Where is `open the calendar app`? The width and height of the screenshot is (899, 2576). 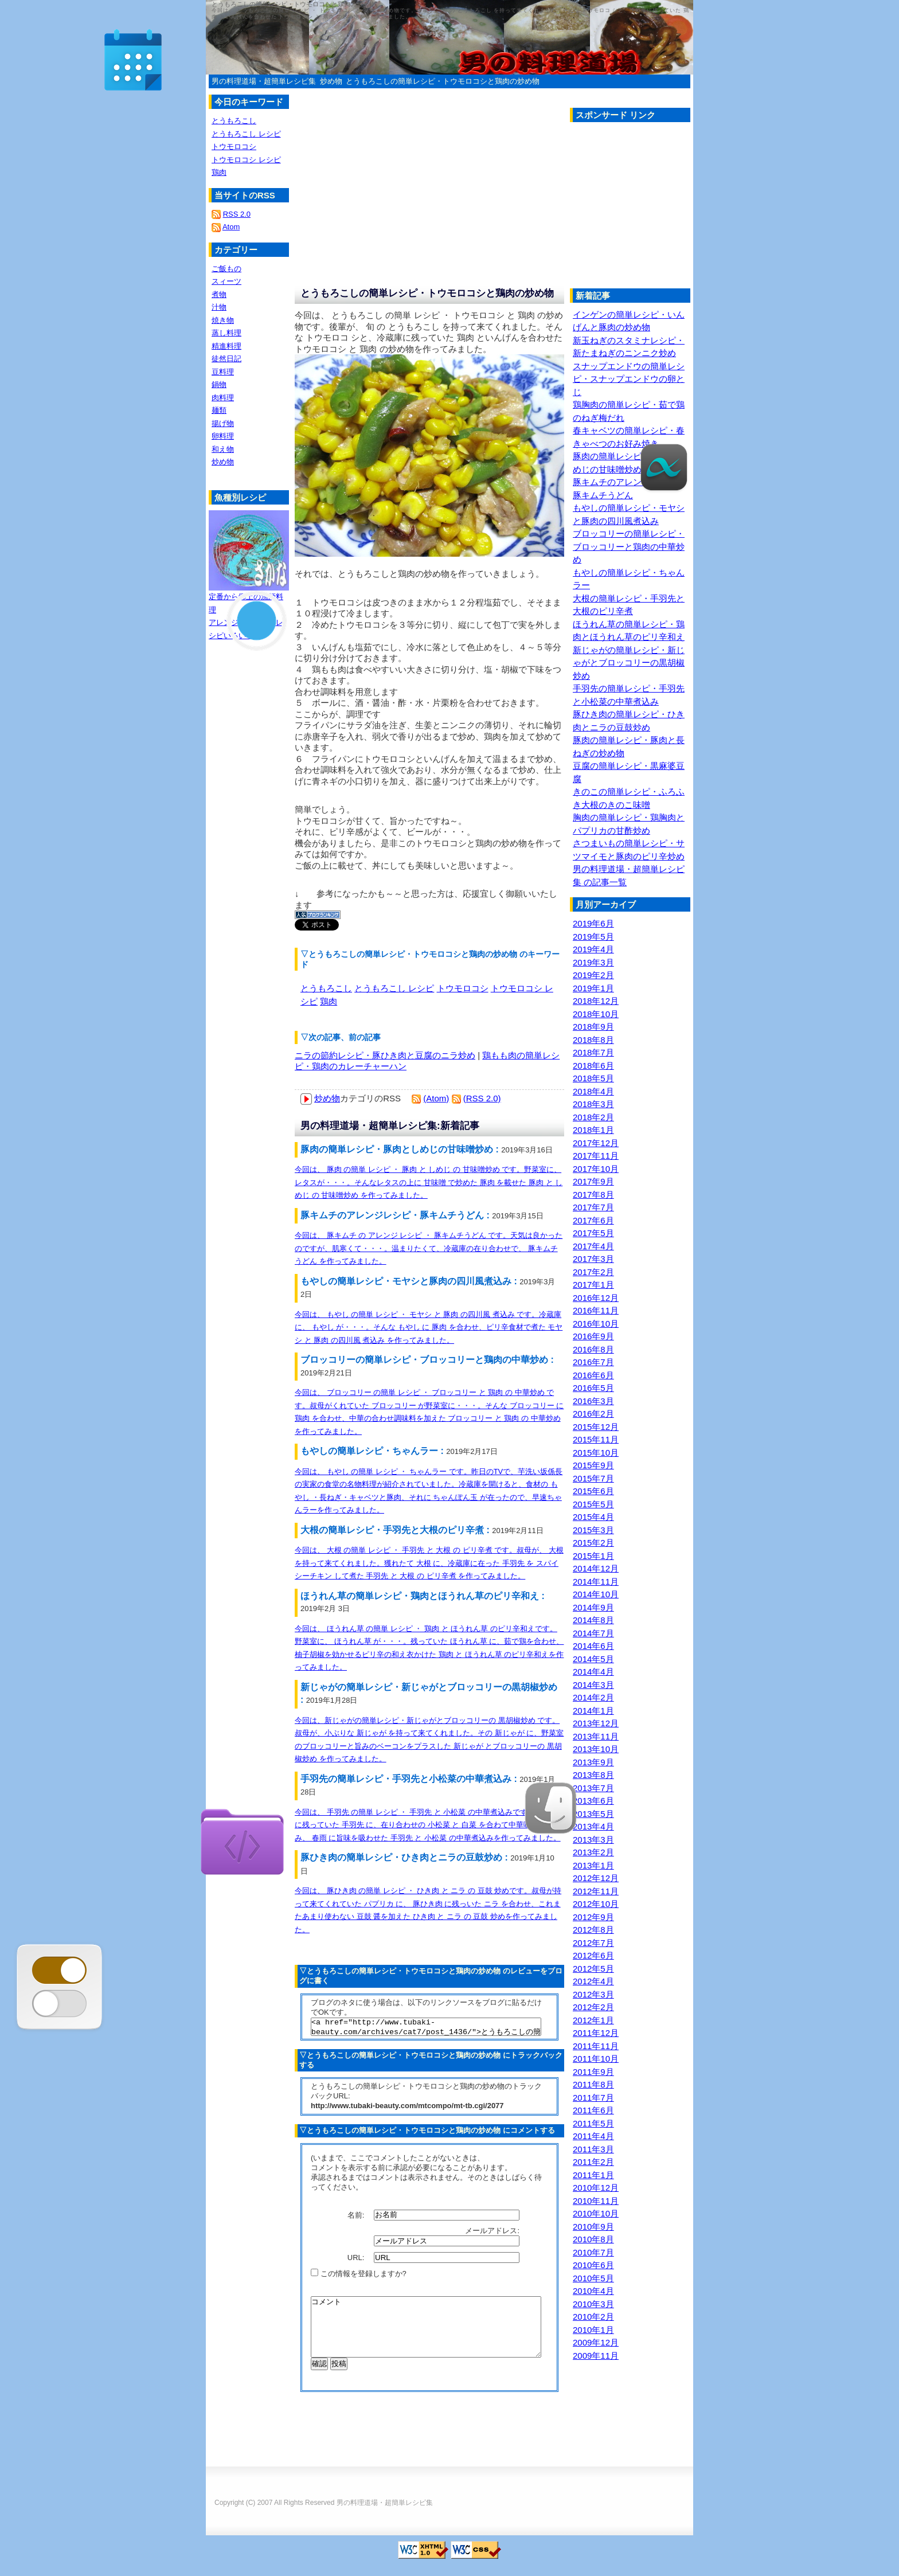
open the calendar app is located at coordinates (133, 62).